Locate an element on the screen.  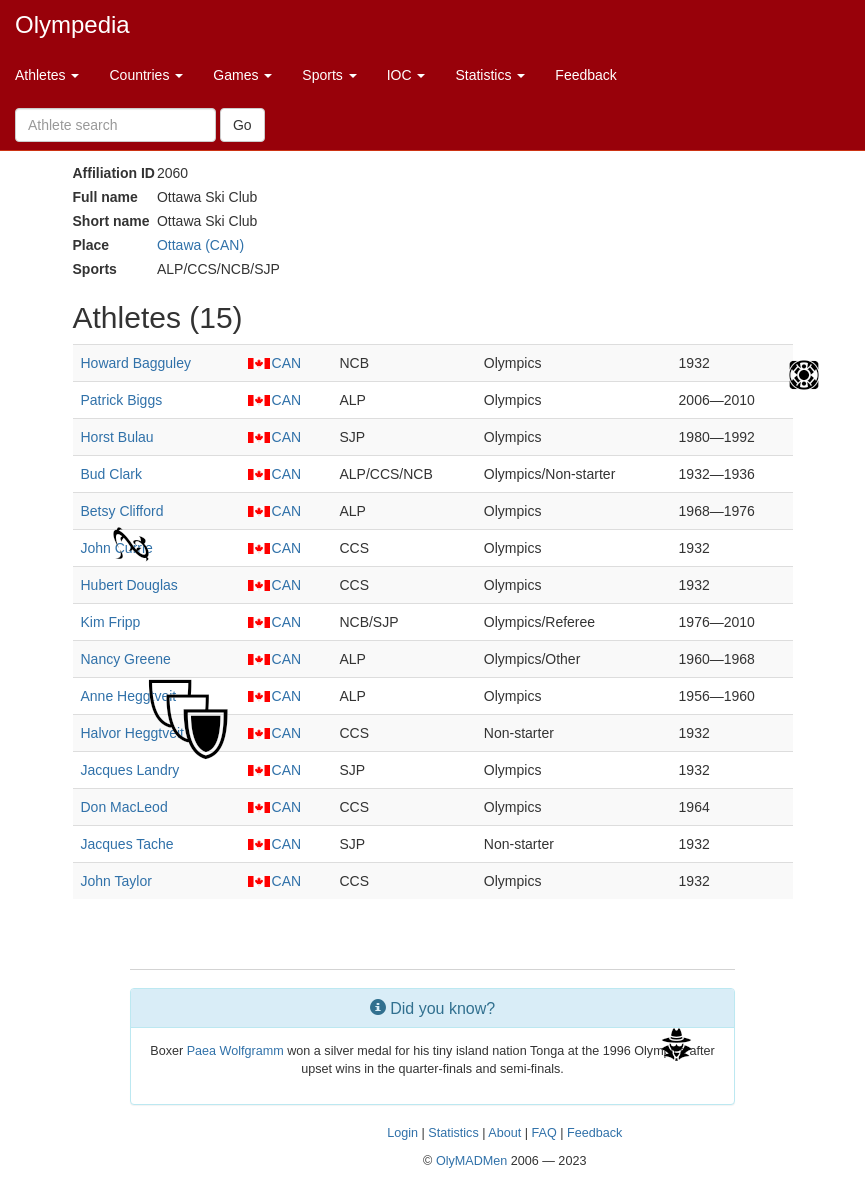
enable incognito or private browsing mode is located at coordinates (676, 1044).